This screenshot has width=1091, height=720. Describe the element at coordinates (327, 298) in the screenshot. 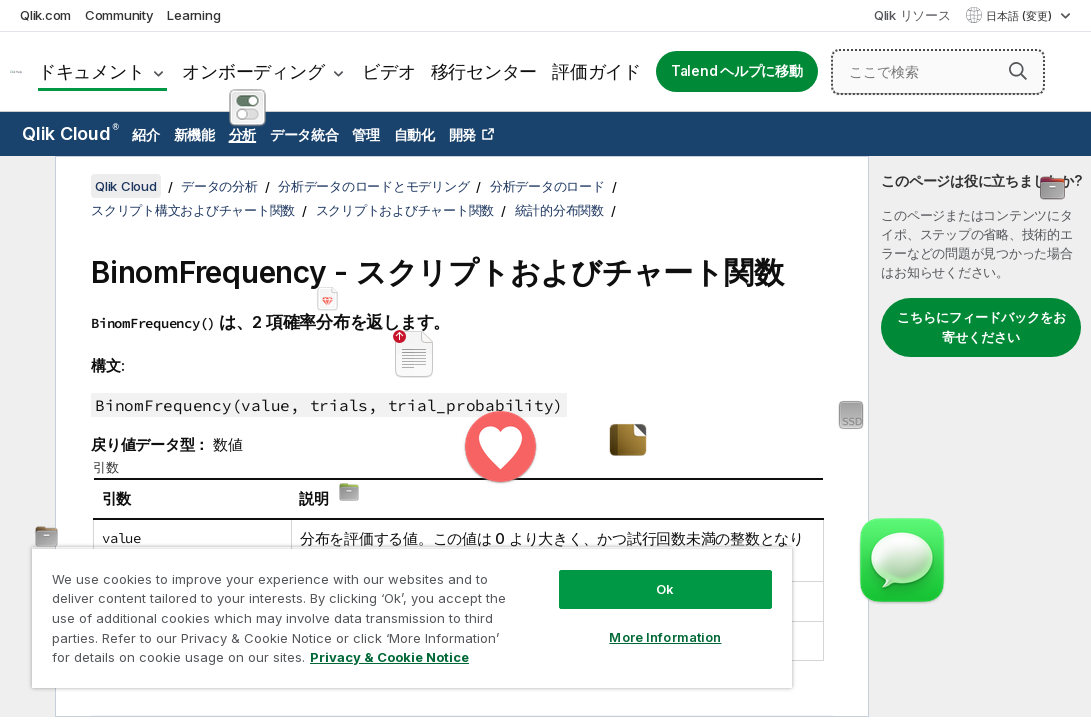

I see `ruby programming language source file` at that location.